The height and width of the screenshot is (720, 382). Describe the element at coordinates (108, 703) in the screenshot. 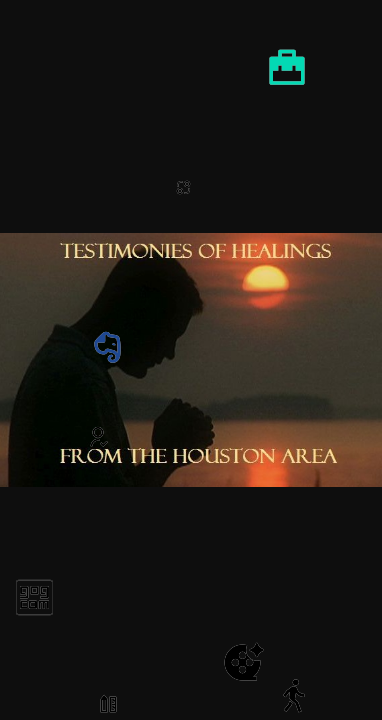

I see `access design tools` at that location.